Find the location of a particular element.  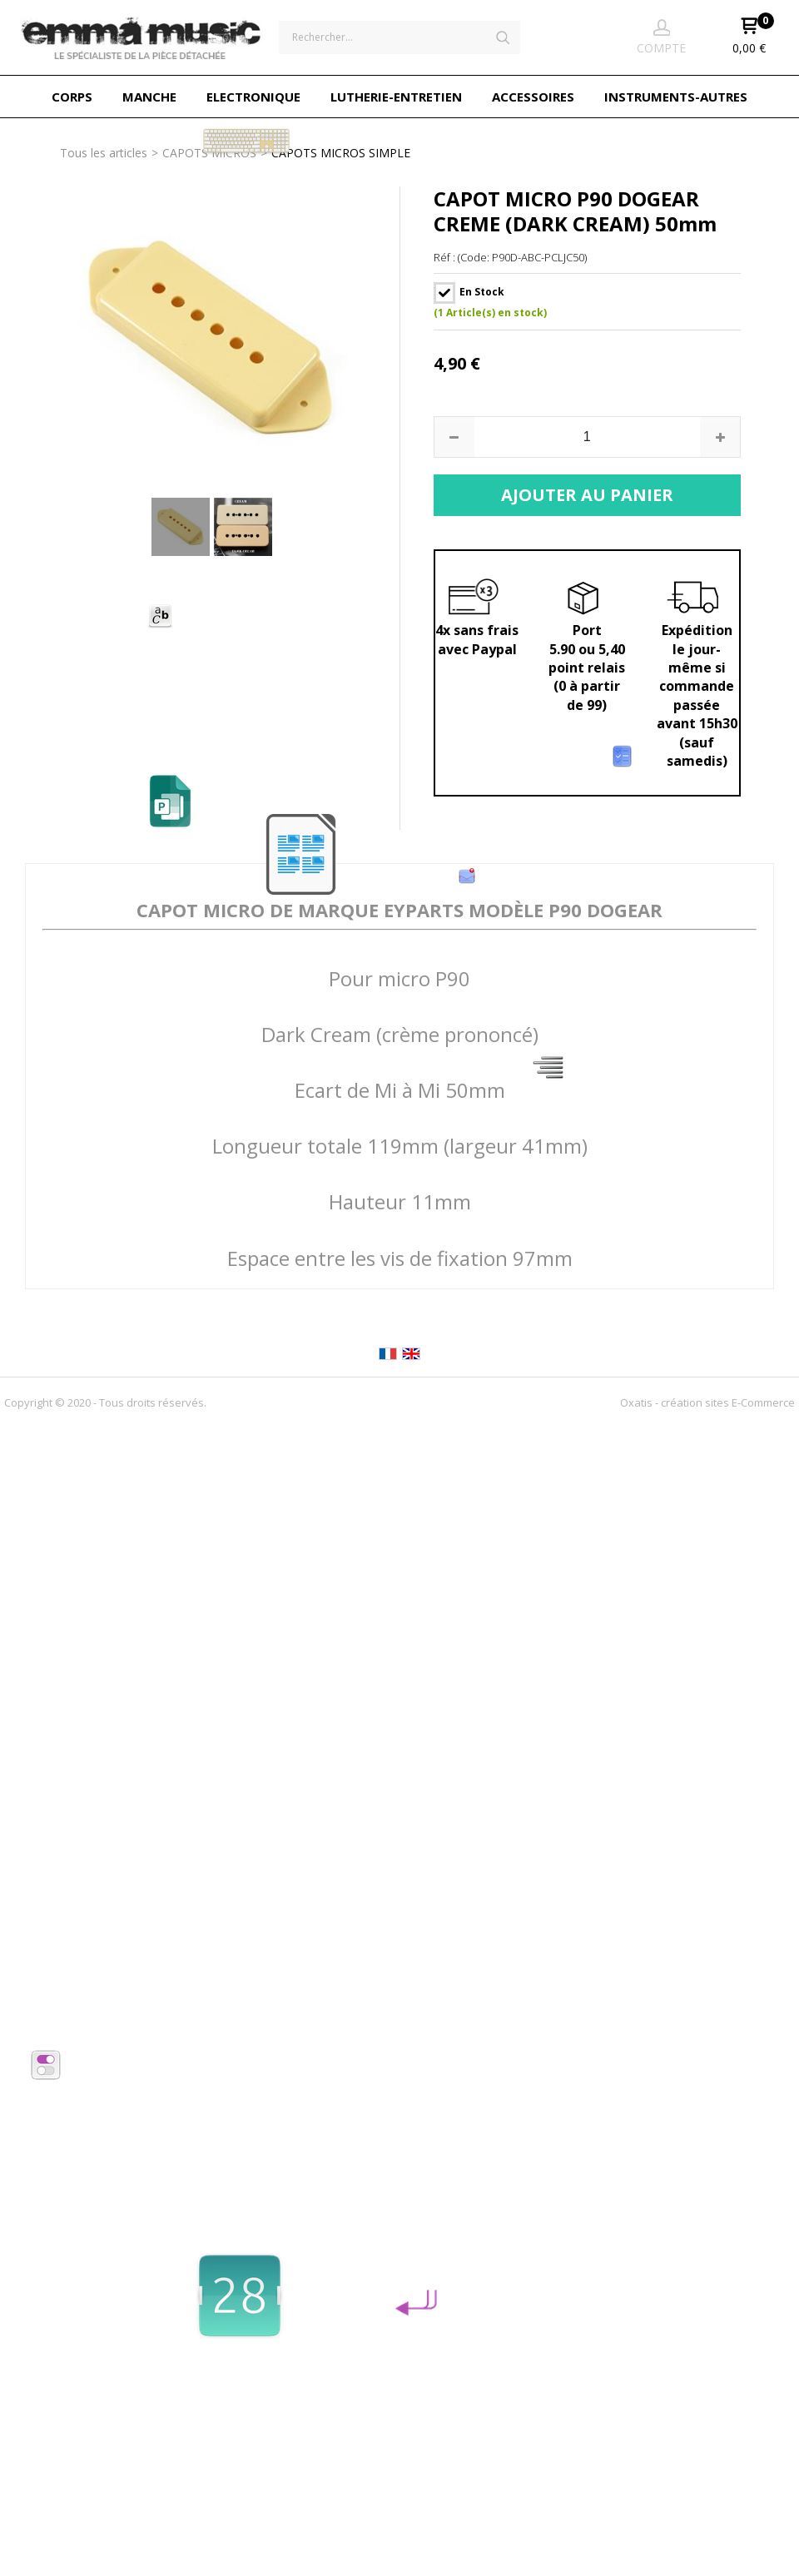

send an email message is located at coordinates (467, 876).